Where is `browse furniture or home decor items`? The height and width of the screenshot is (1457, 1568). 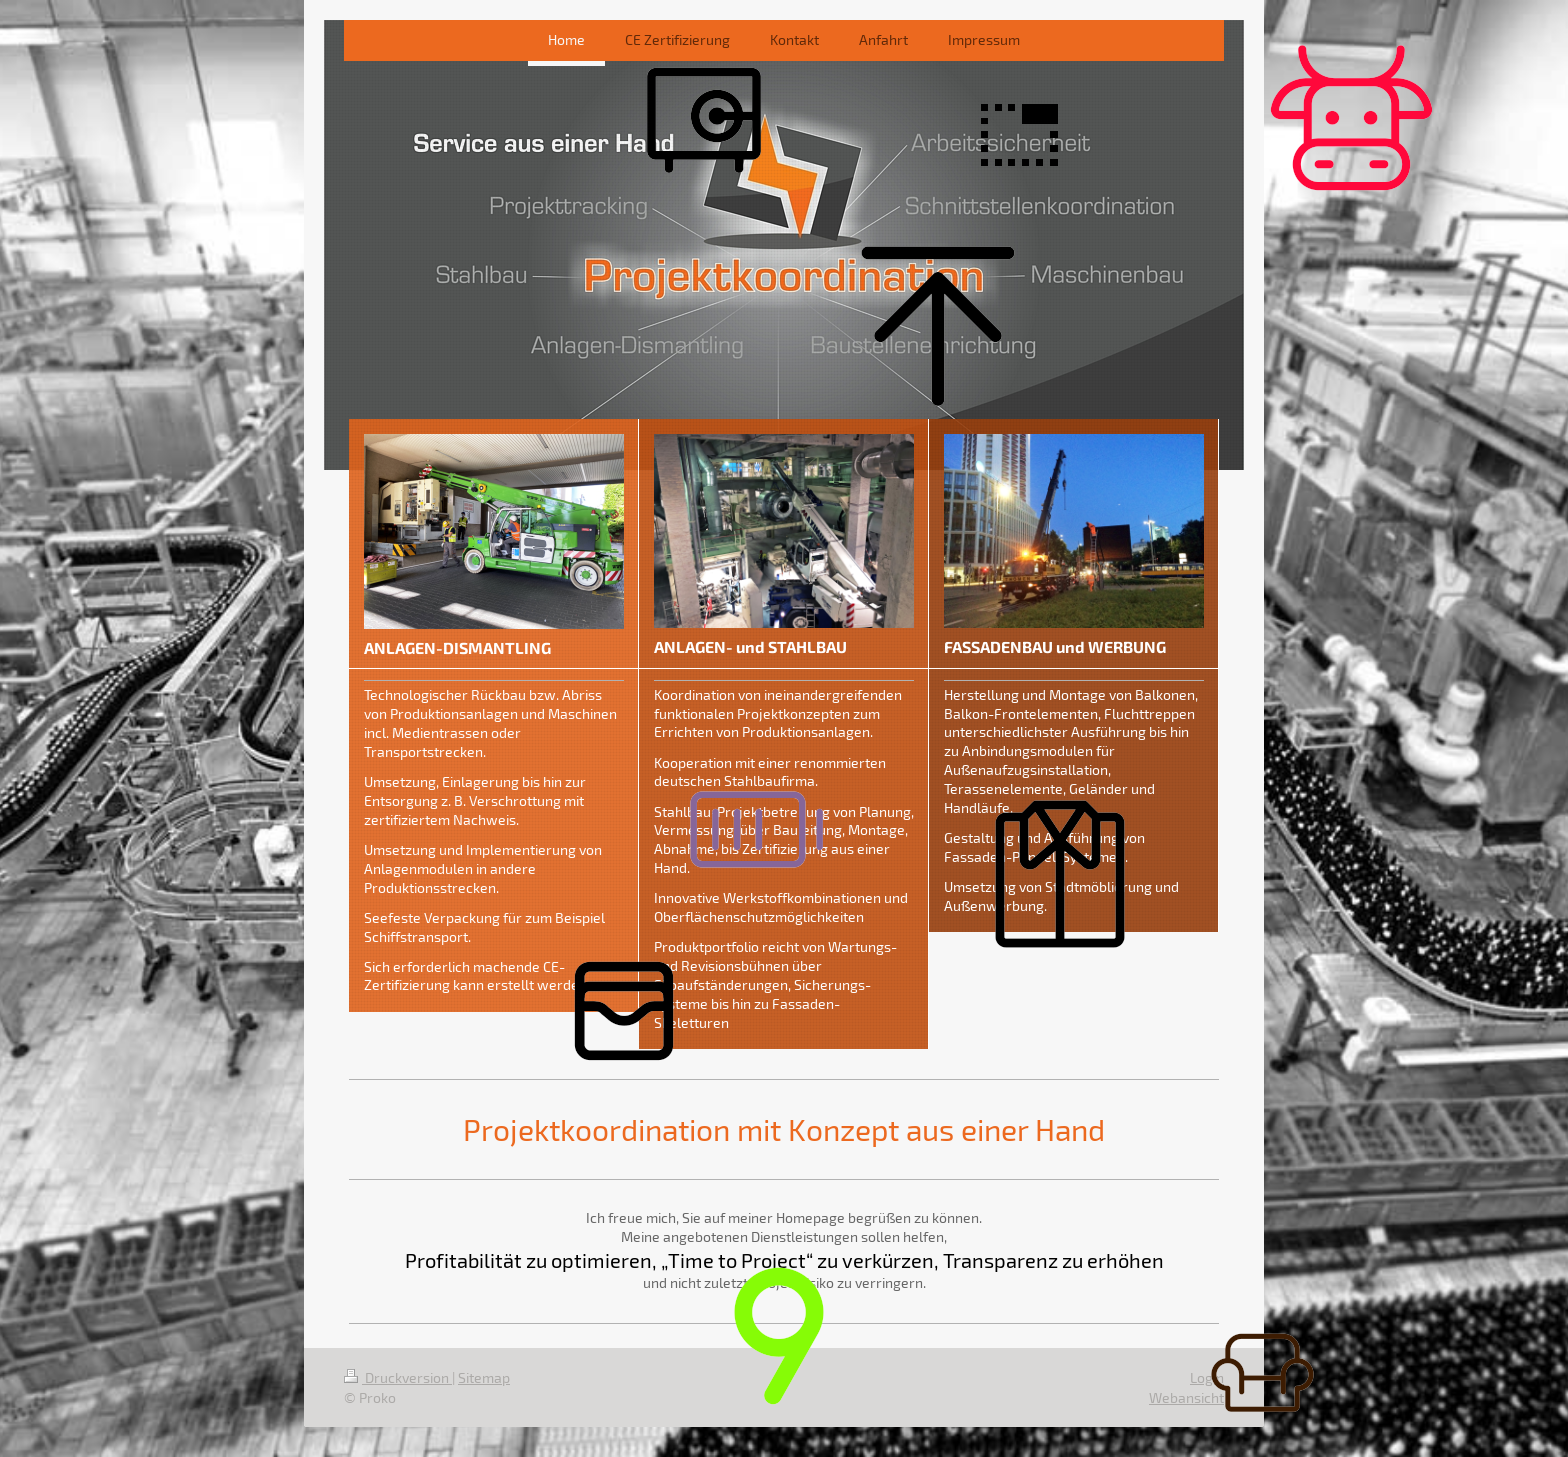
browse furniture or home decor items is located at coordinates (1262, 1374).